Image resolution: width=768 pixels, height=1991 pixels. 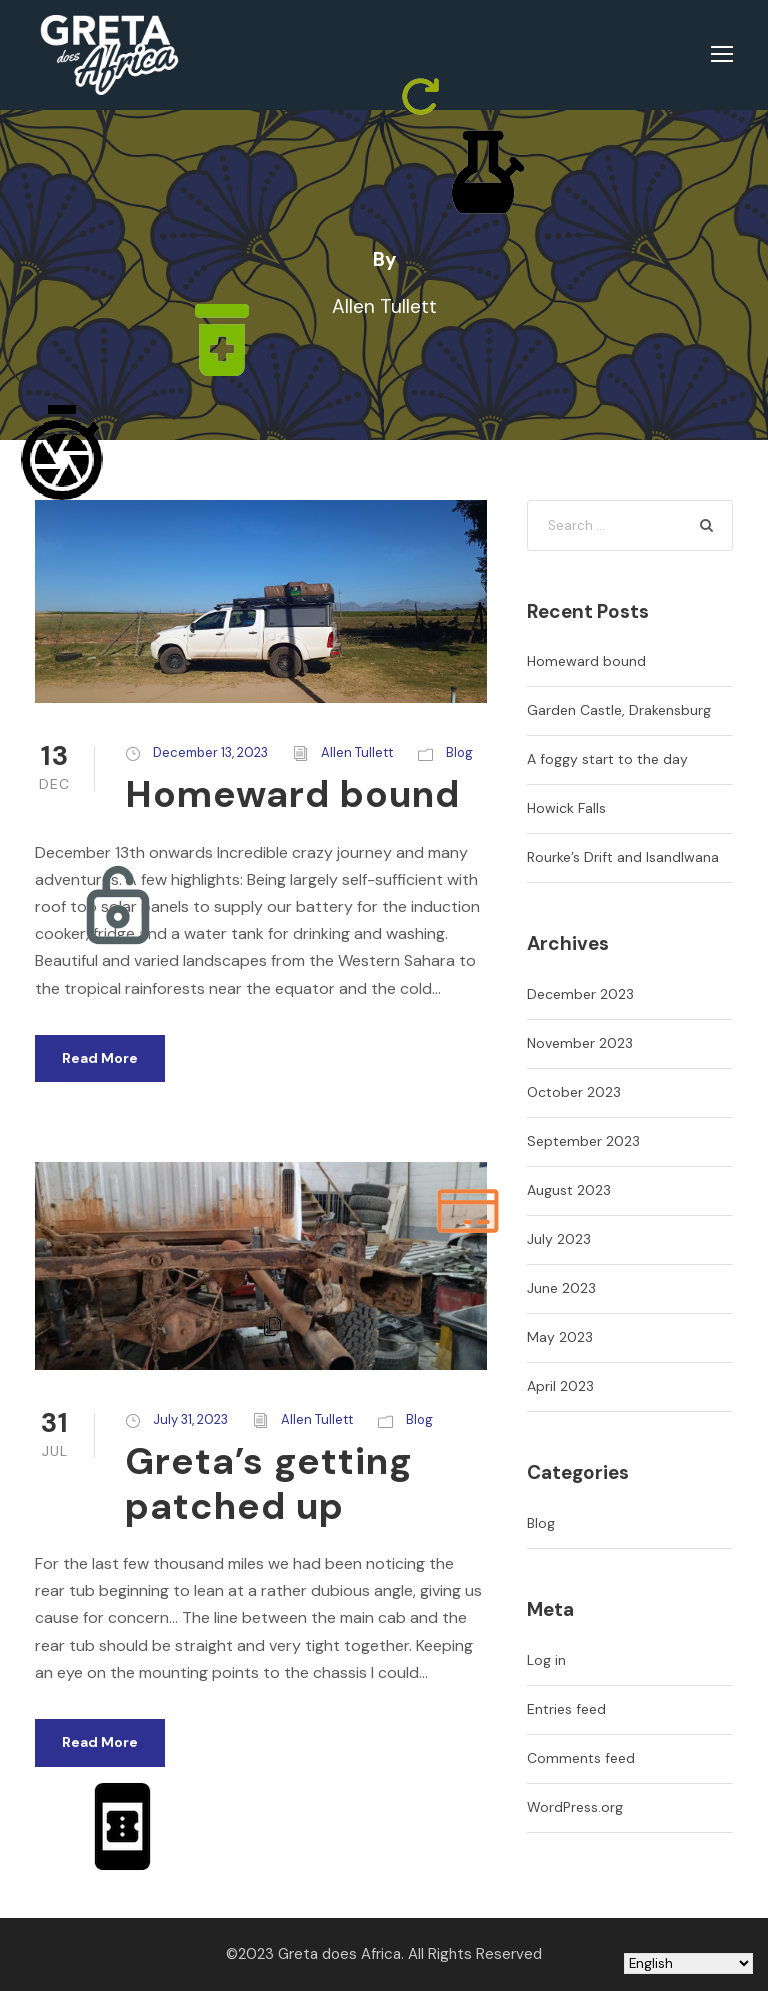 I want to click on manage payment methods, so click(x=468, y=1211).